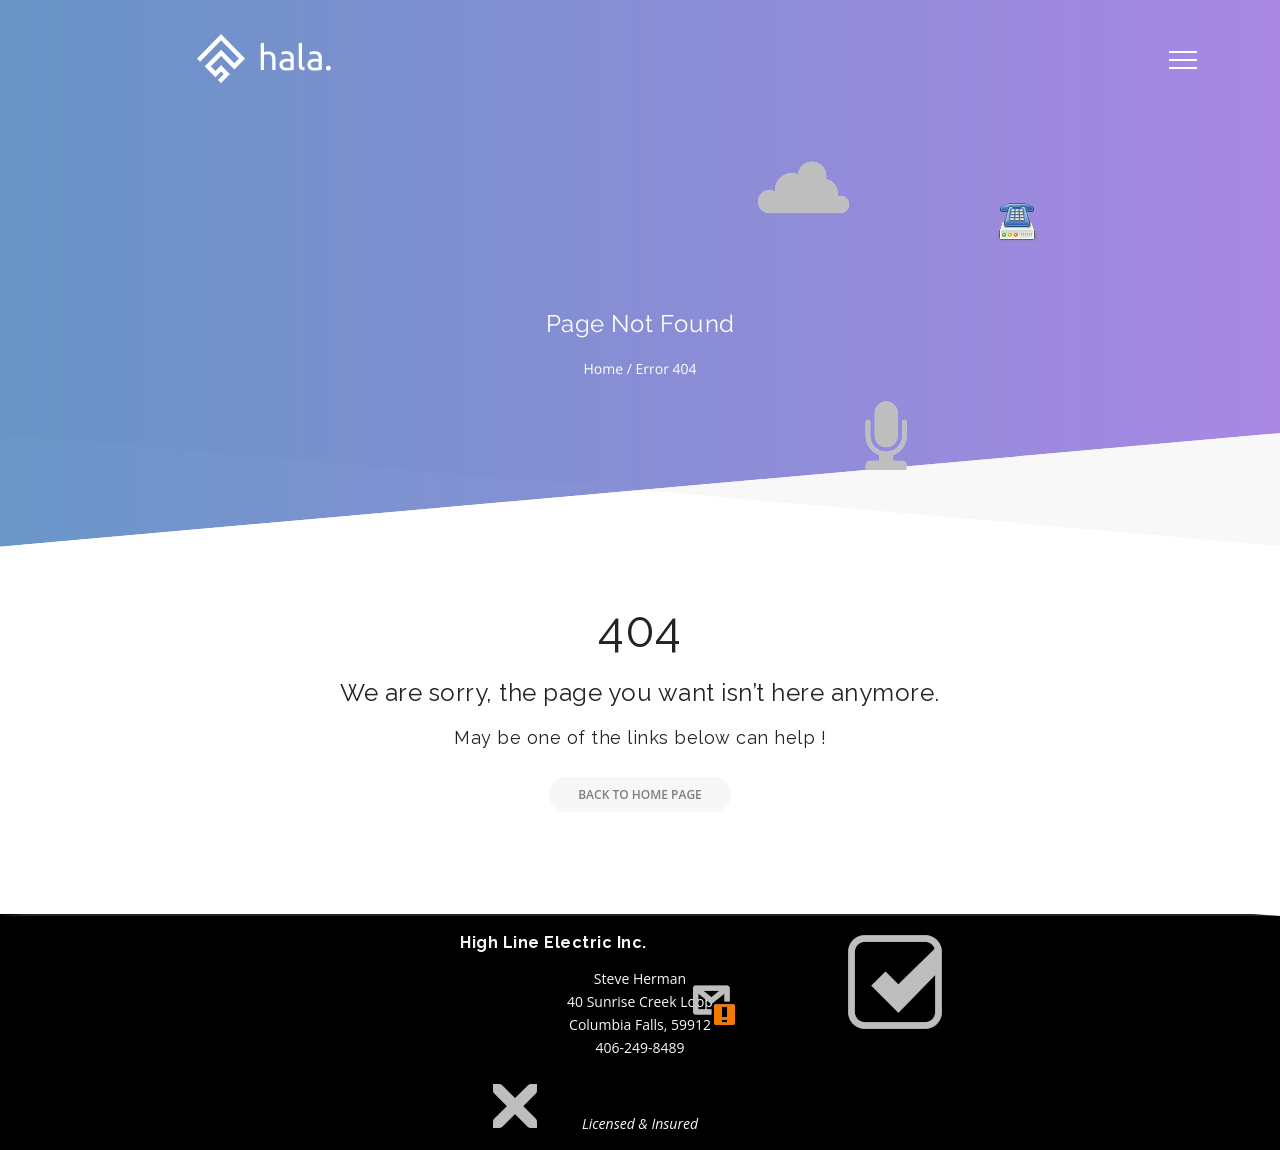  I want to click on indicates a selected or enabled option, so click(895, 982).